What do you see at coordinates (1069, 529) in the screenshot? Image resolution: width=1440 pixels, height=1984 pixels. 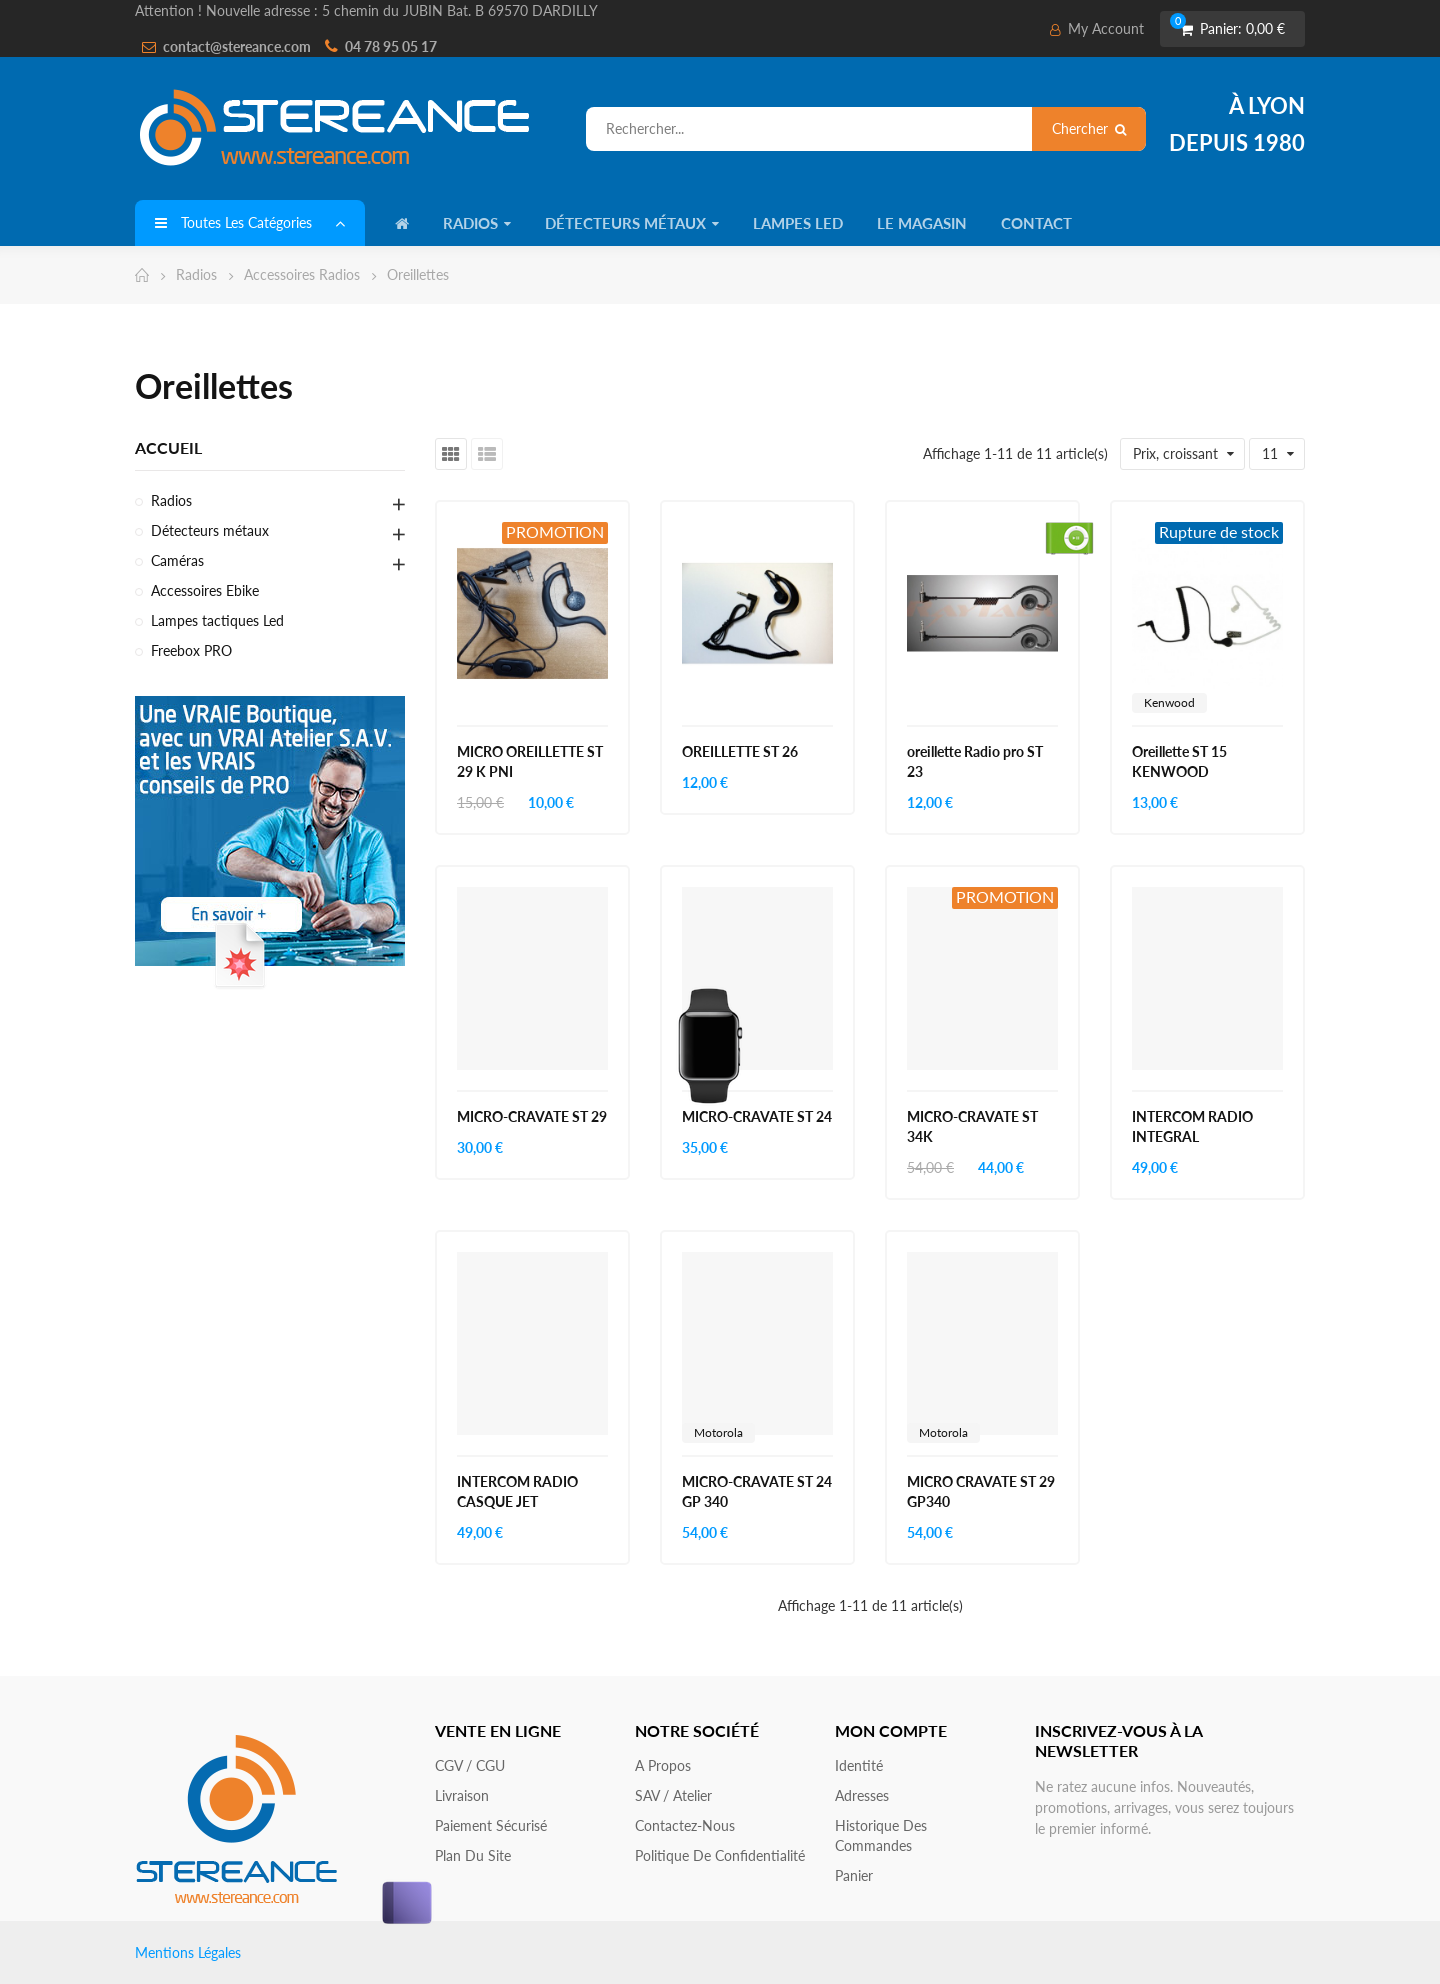 I see `iPod shuffle device indicator` at bounding box center [1069, 529].